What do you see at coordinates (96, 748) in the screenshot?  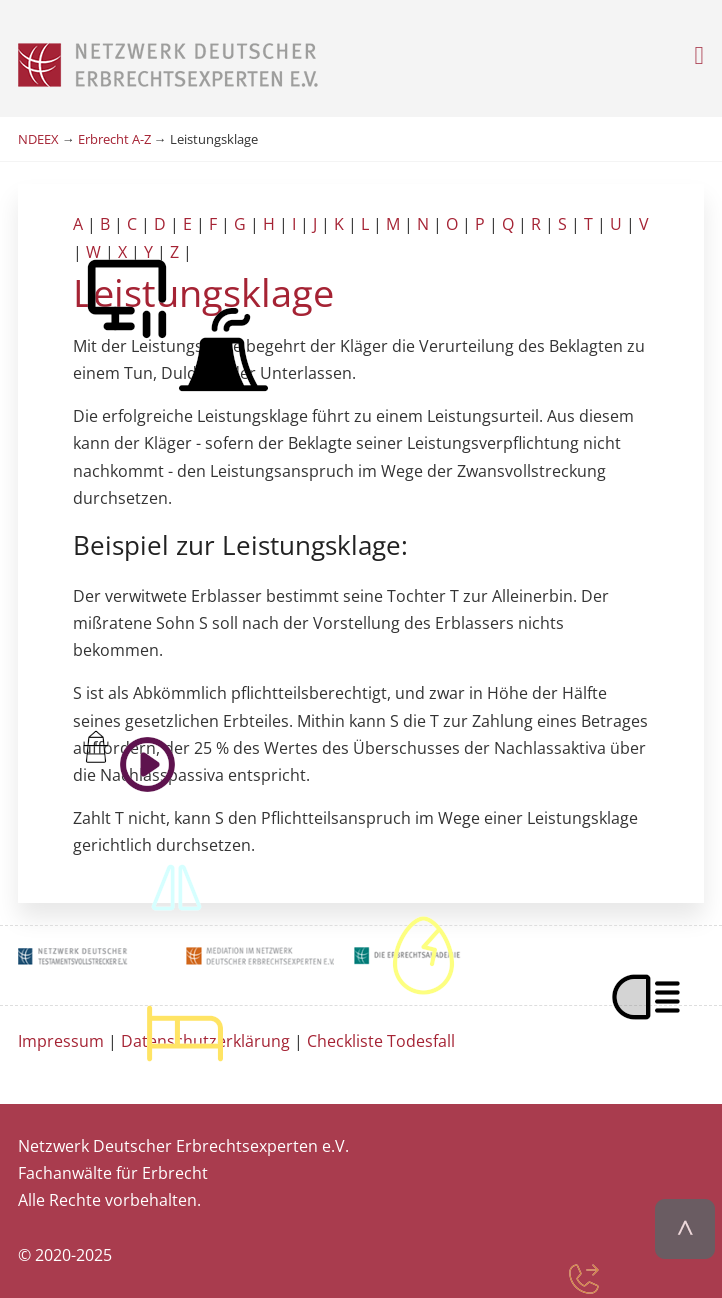 I see `access navigation or guidance features` at bounding box center [96, 748].